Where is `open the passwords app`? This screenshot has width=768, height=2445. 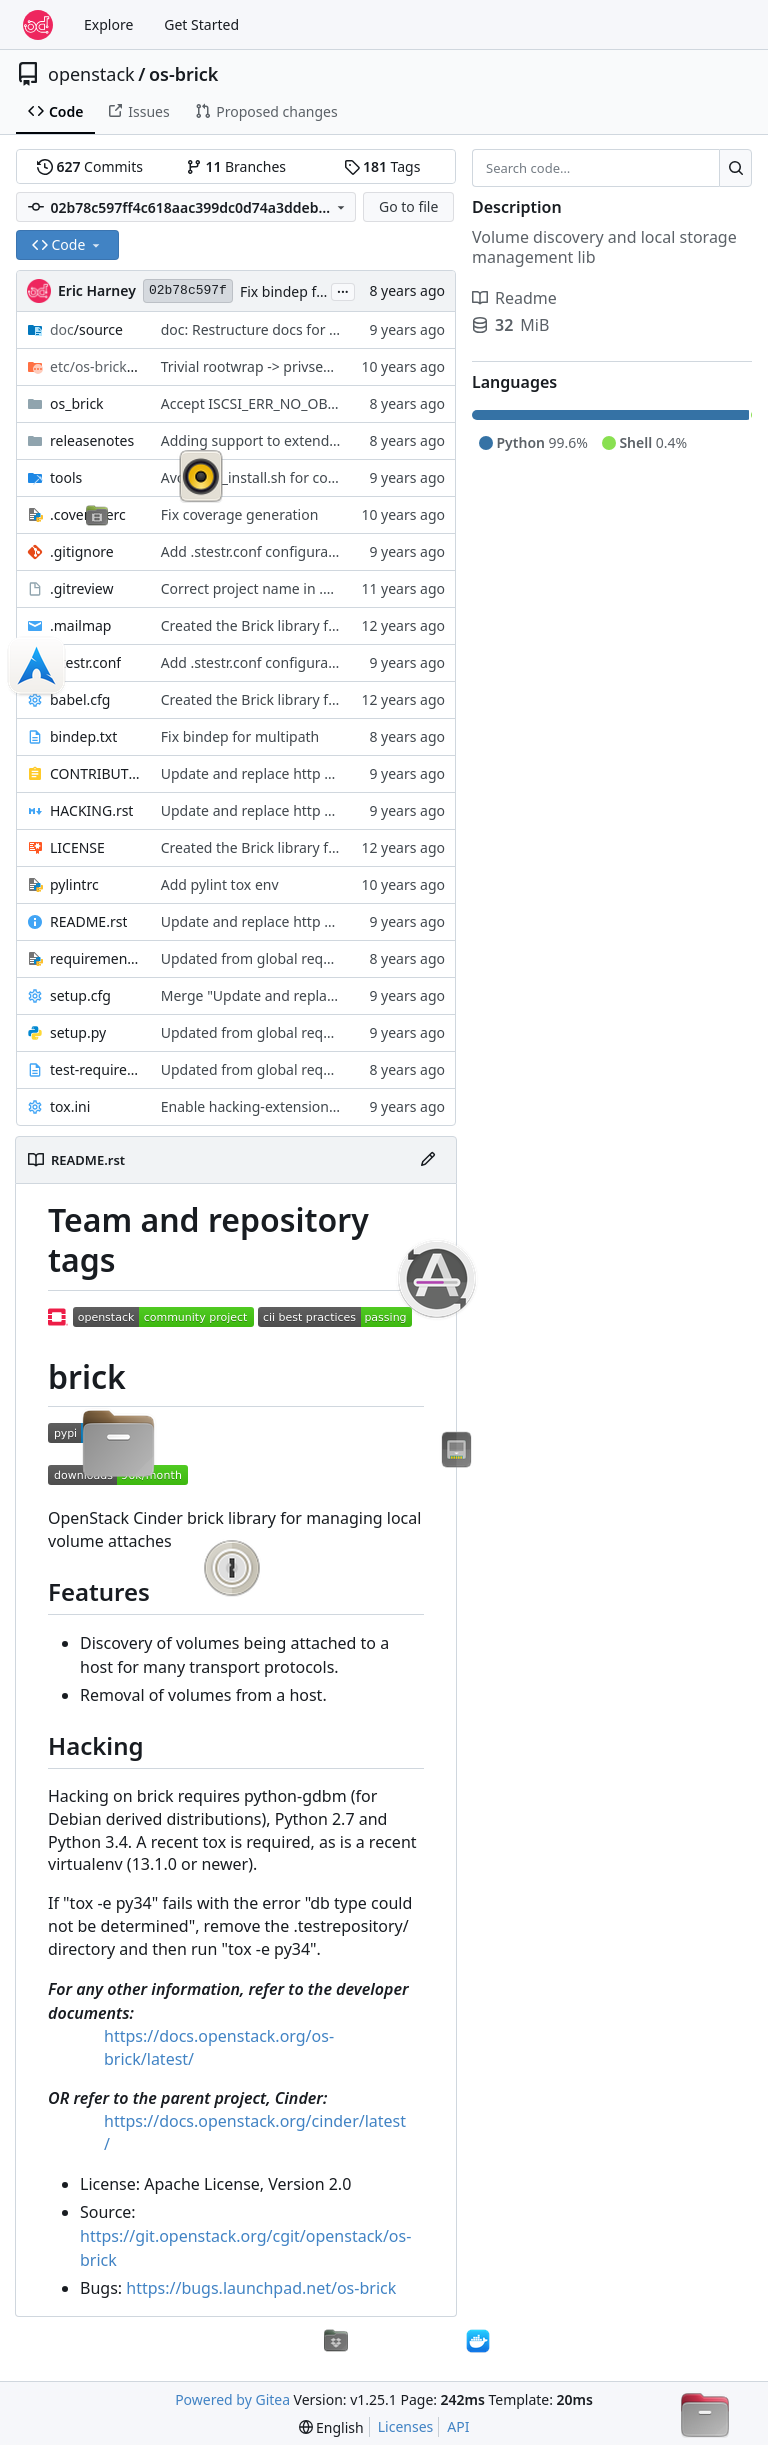
open the passwords app is located at coordinates (232, 1568).